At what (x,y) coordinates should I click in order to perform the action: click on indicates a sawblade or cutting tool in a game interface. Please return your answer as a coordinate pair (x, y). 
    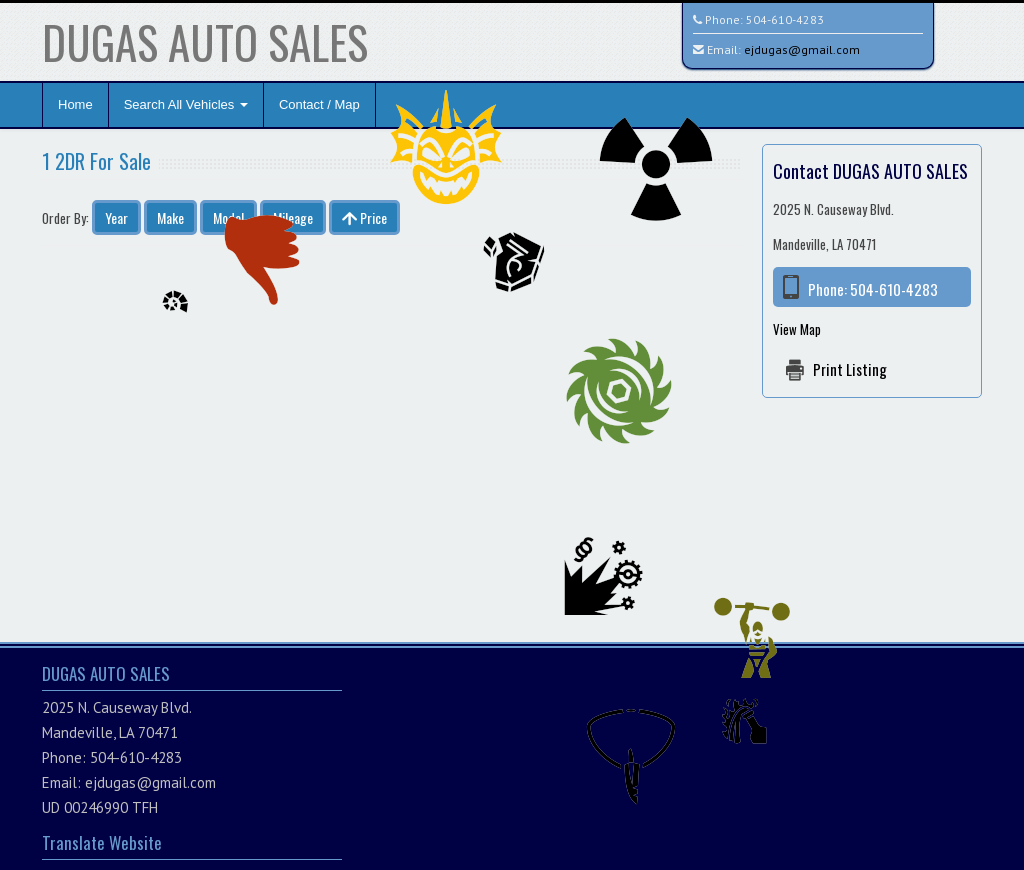
    Looking at the image, I should click on (619, 390).